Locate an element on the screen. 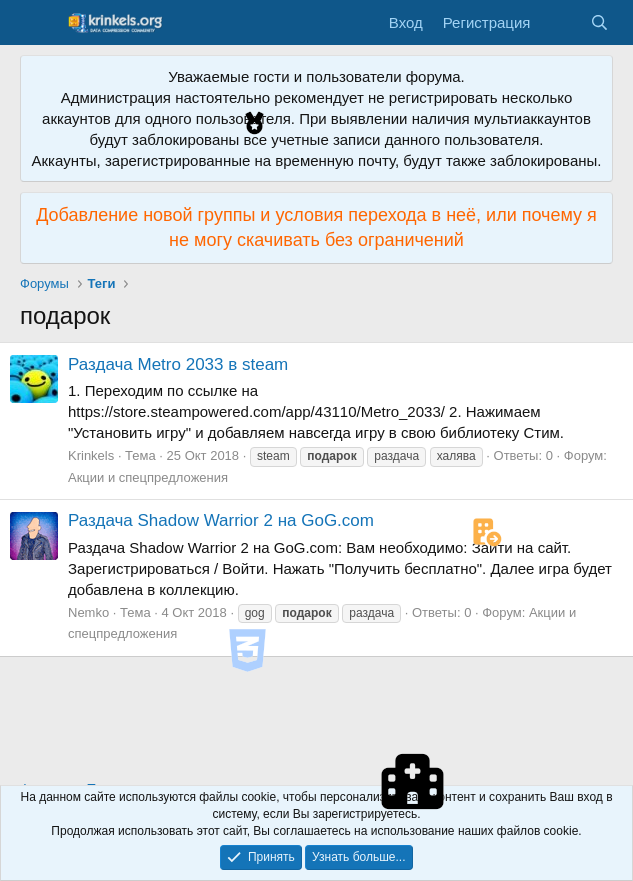 The width and height of the screenshot is (633, 881). find nearby hospitals or medical facilities is located at coordinates (412, 781).